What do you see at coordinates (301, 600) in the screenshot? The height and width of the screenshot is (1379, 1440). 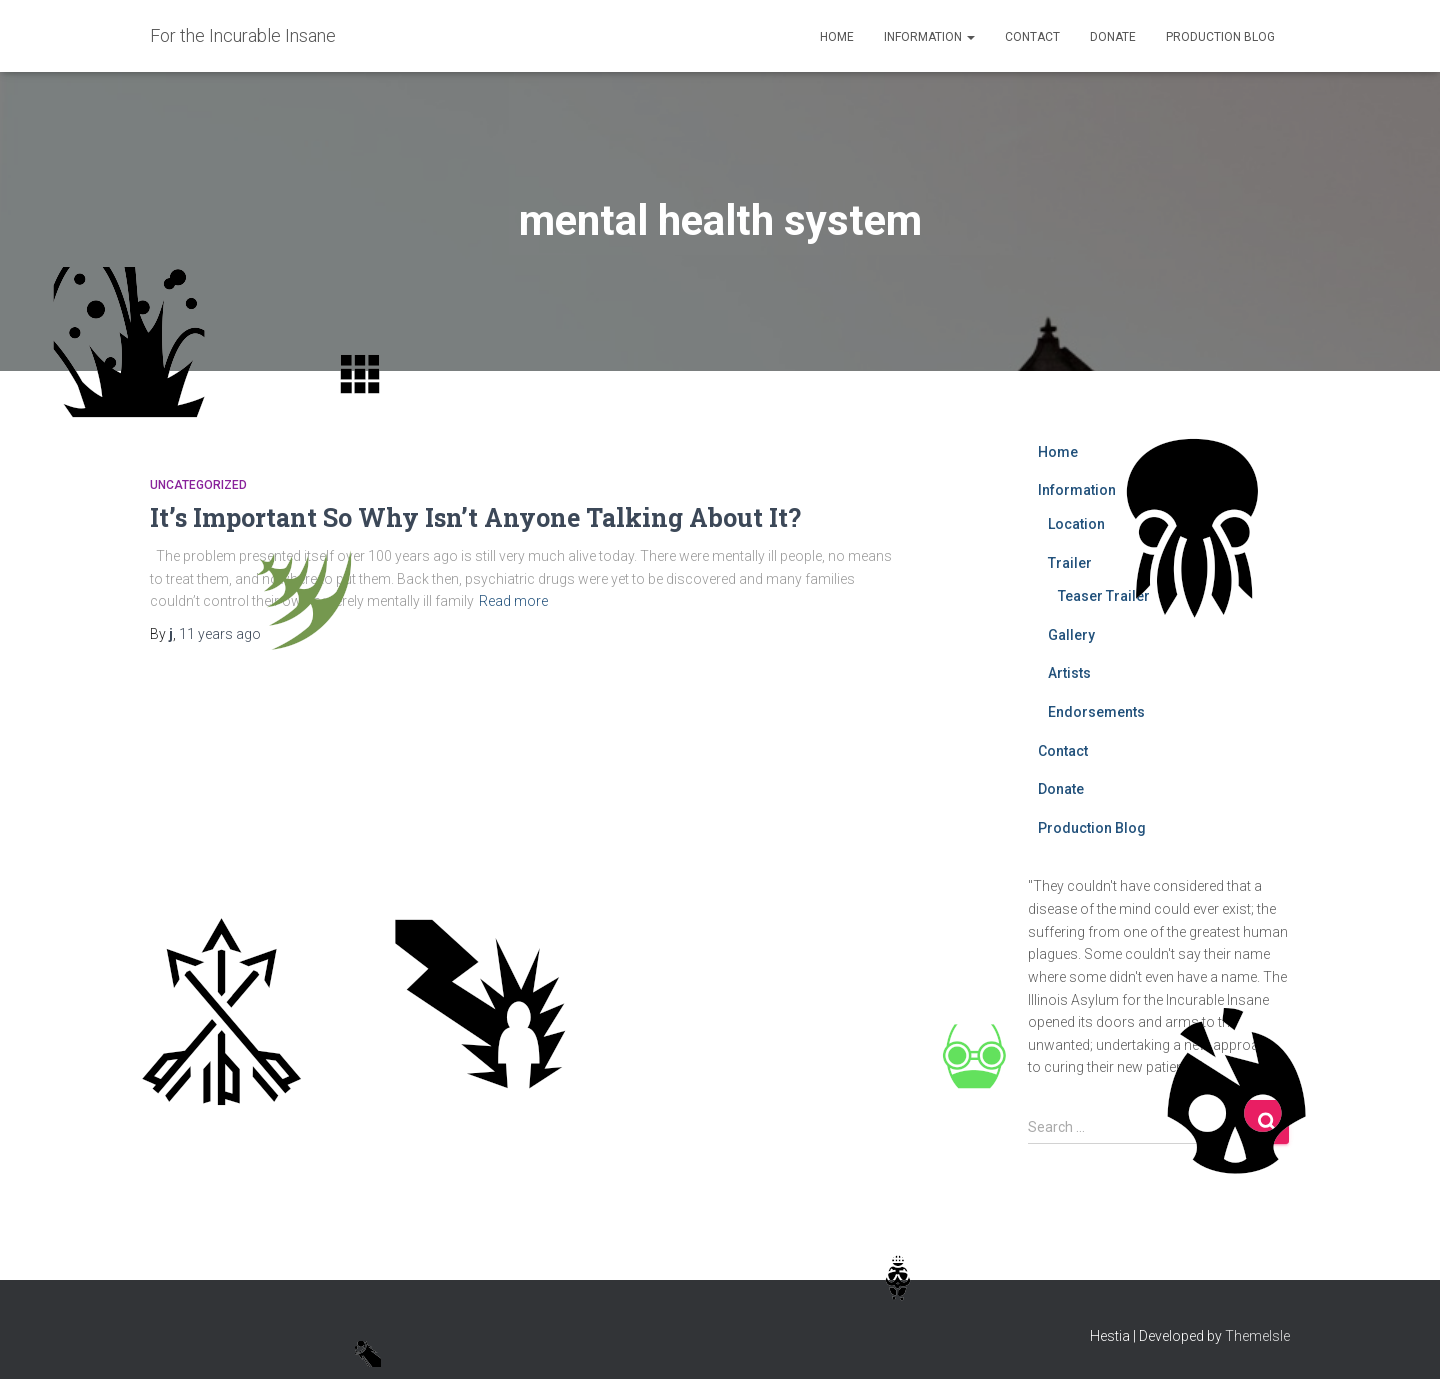 I see `indicates sound or audio waves emitting` at bounding box center [301, 600].